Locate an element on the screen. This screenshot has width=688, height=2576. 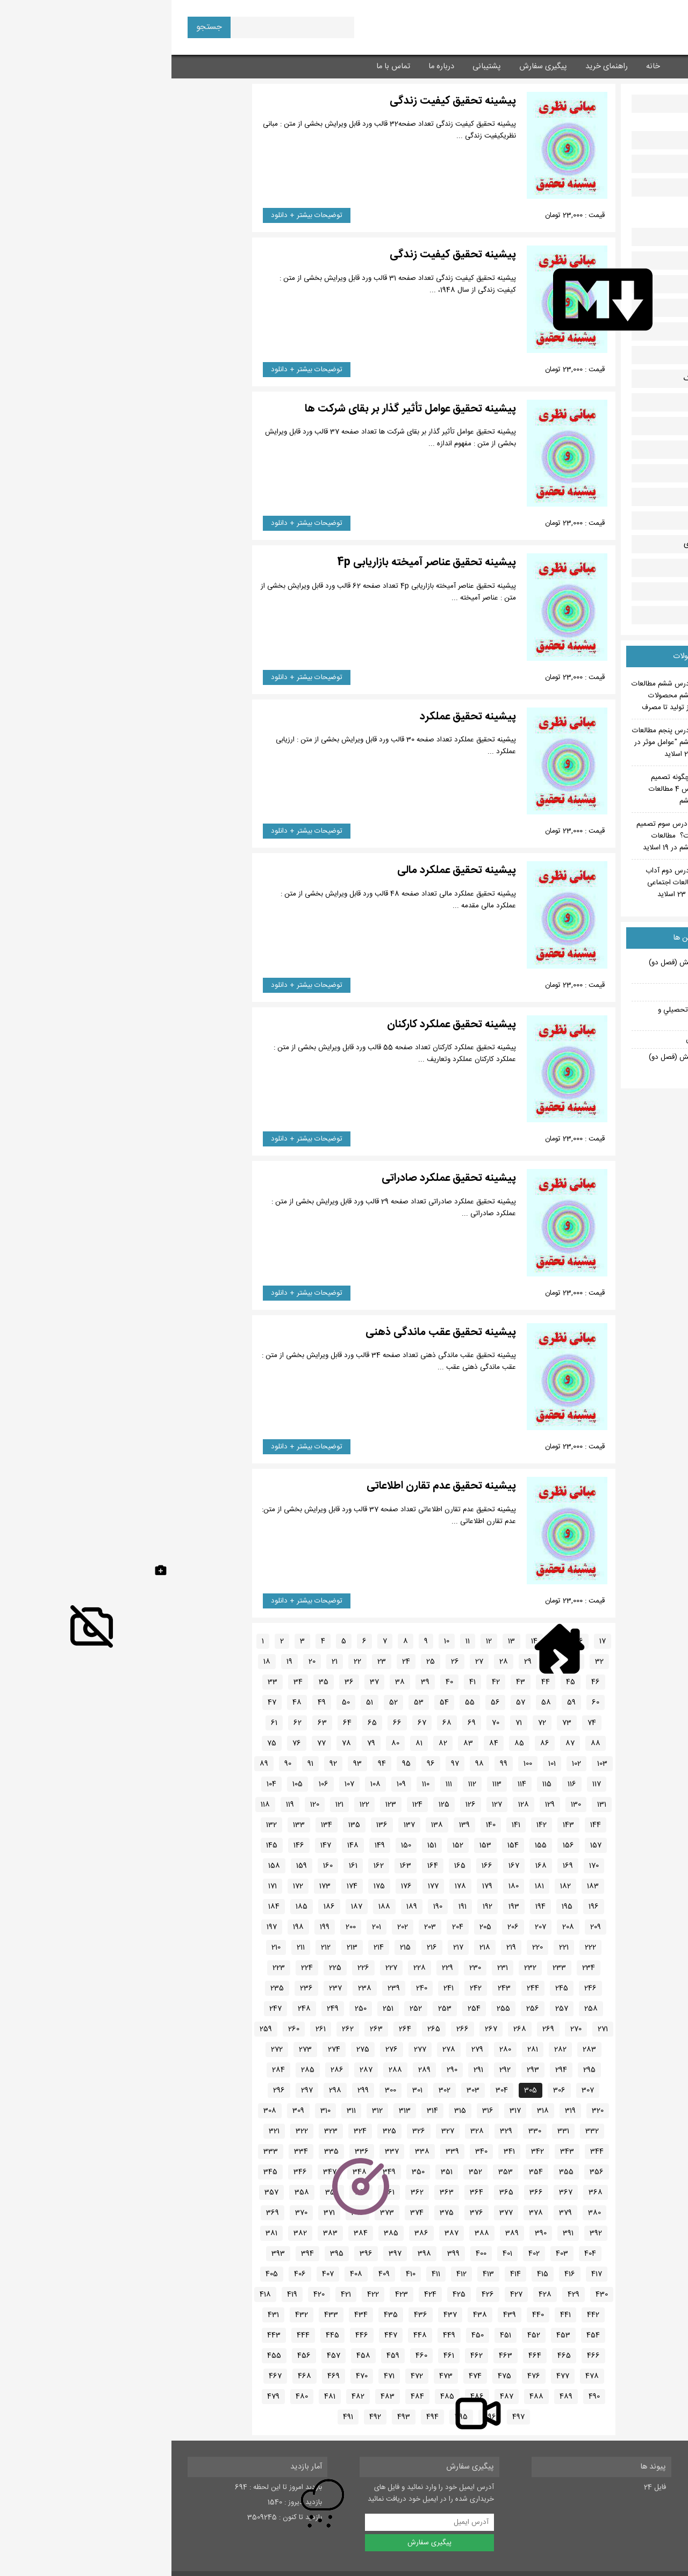
start a video call is located at coordinates (478, 2413).